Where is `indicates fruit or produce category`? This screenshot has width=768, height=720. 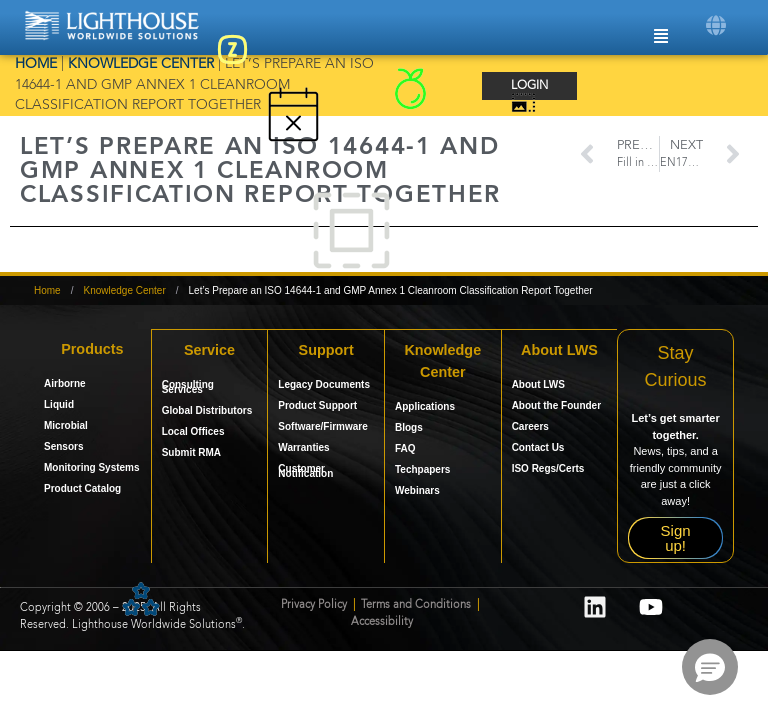
indicates fruit or produce category is located at coordinates (410, 89).